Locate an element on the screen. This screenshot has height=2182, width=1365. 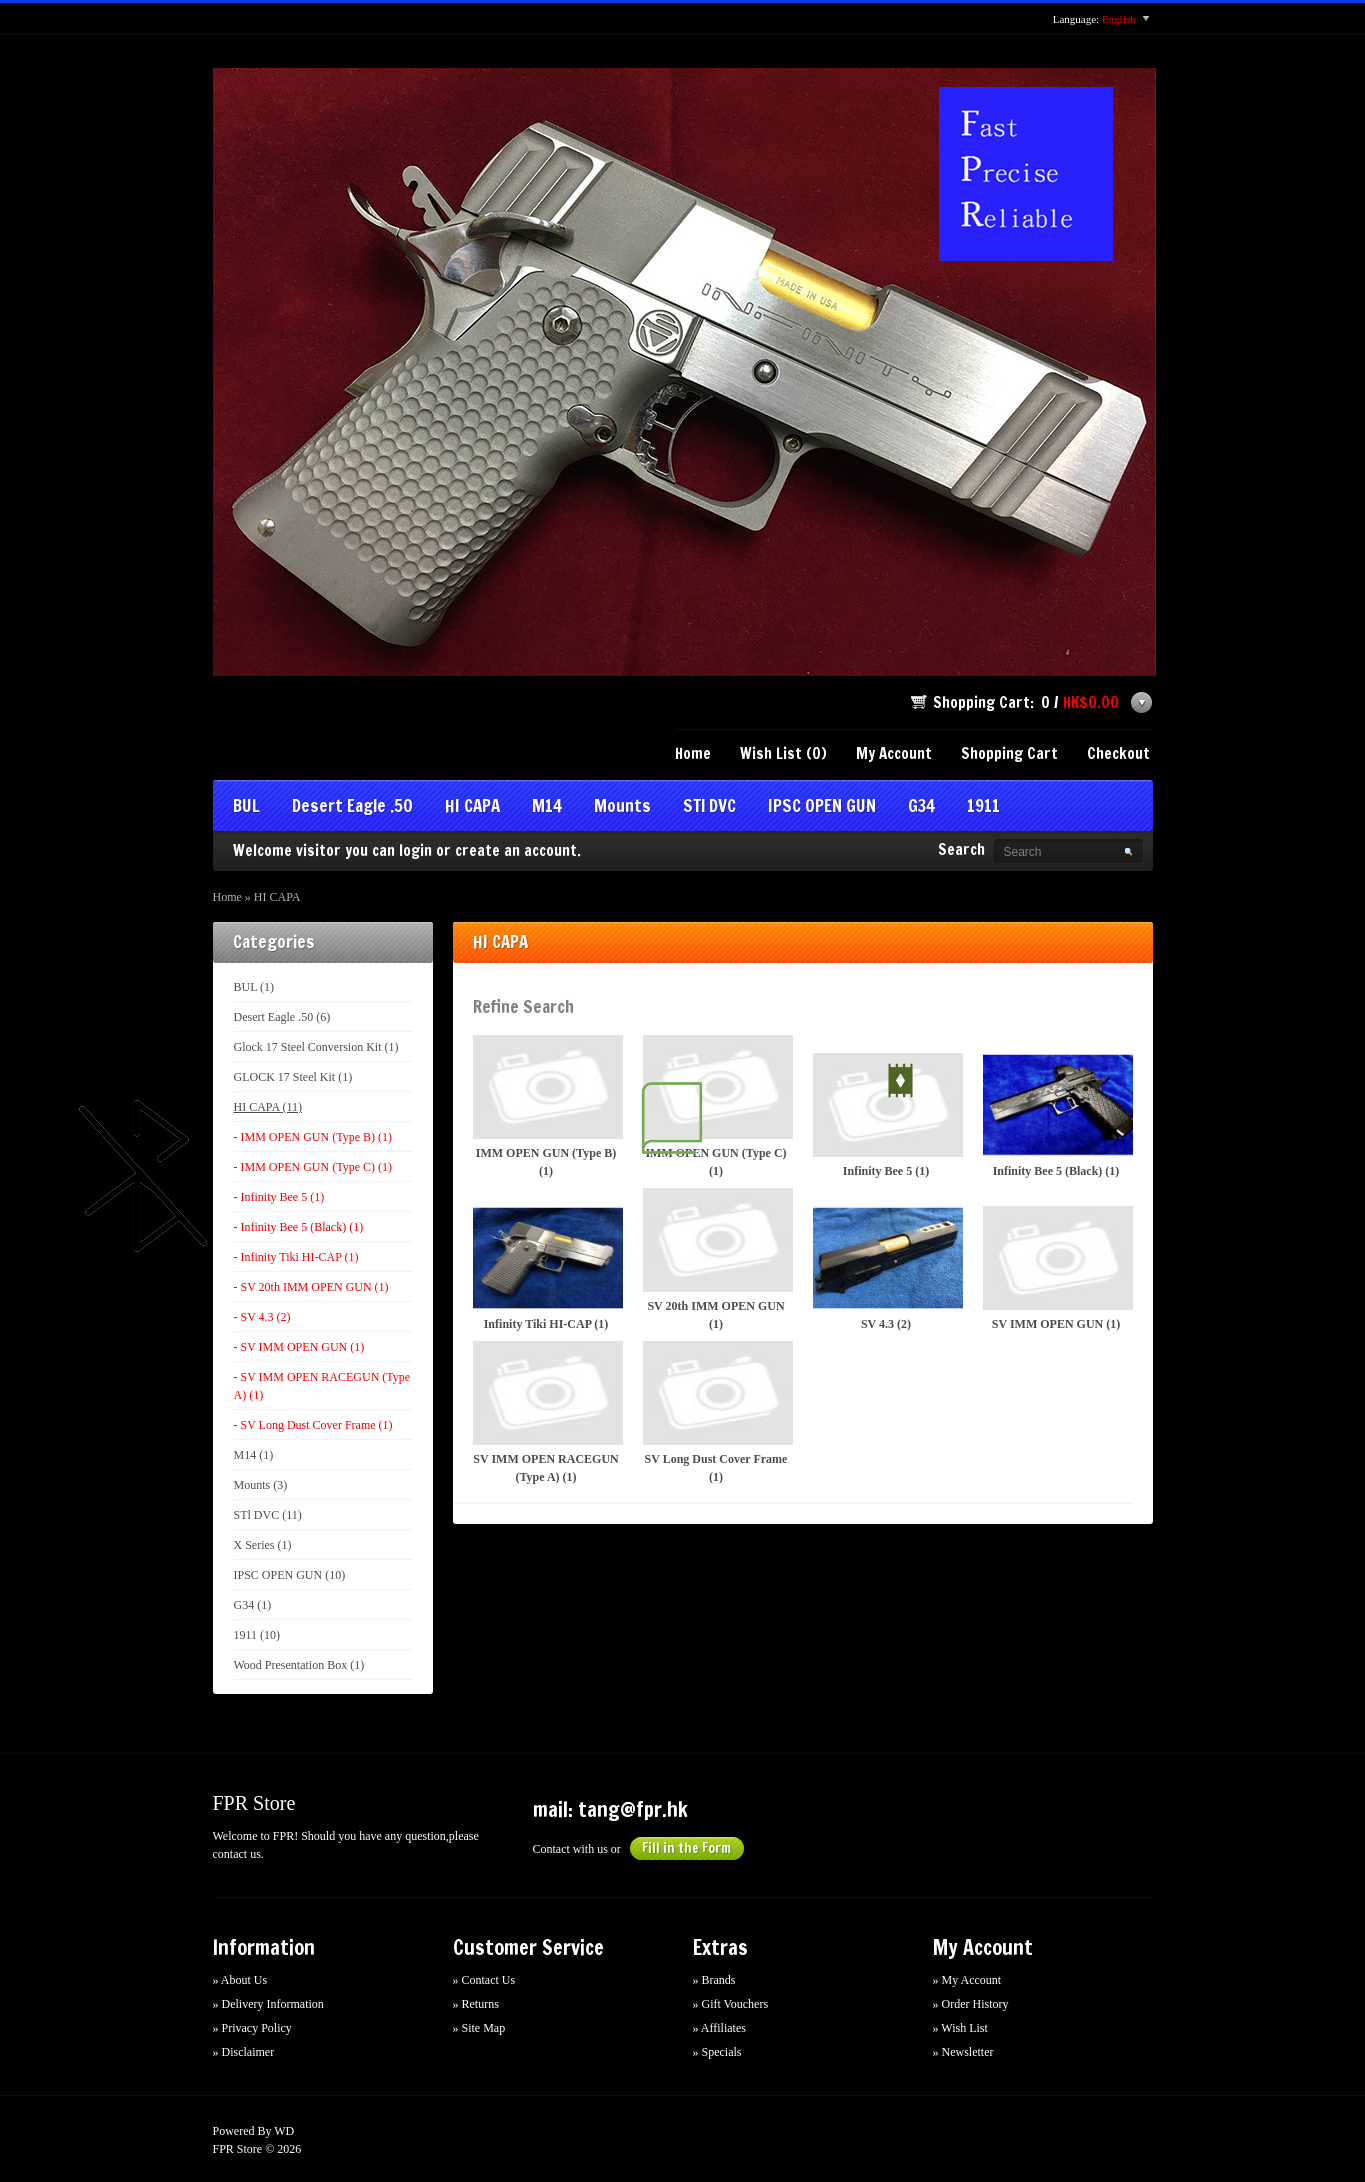
open a book or reading view is located at coordinates (672, 1118).